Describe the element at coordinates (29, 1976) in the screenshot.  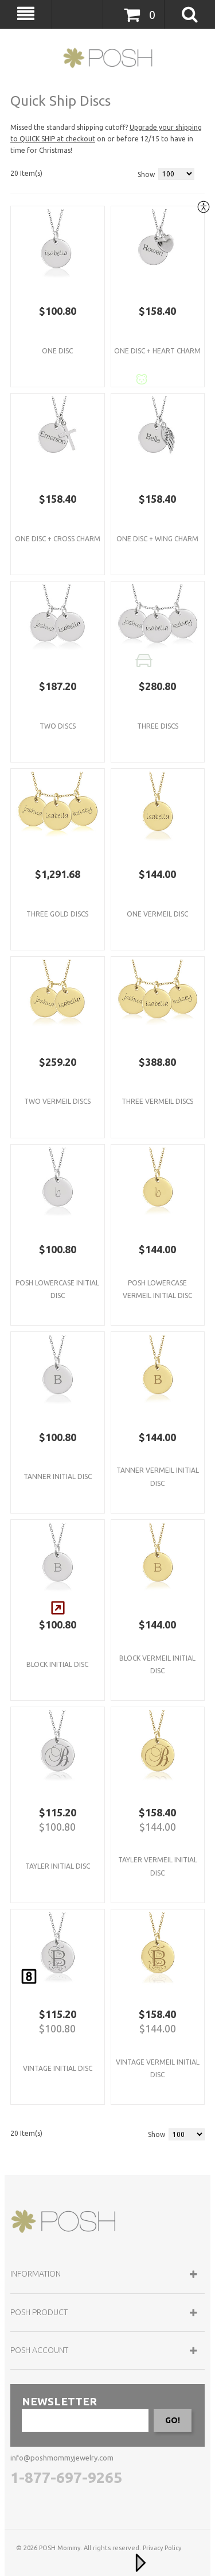
I see `select or input the number eight` at that location.